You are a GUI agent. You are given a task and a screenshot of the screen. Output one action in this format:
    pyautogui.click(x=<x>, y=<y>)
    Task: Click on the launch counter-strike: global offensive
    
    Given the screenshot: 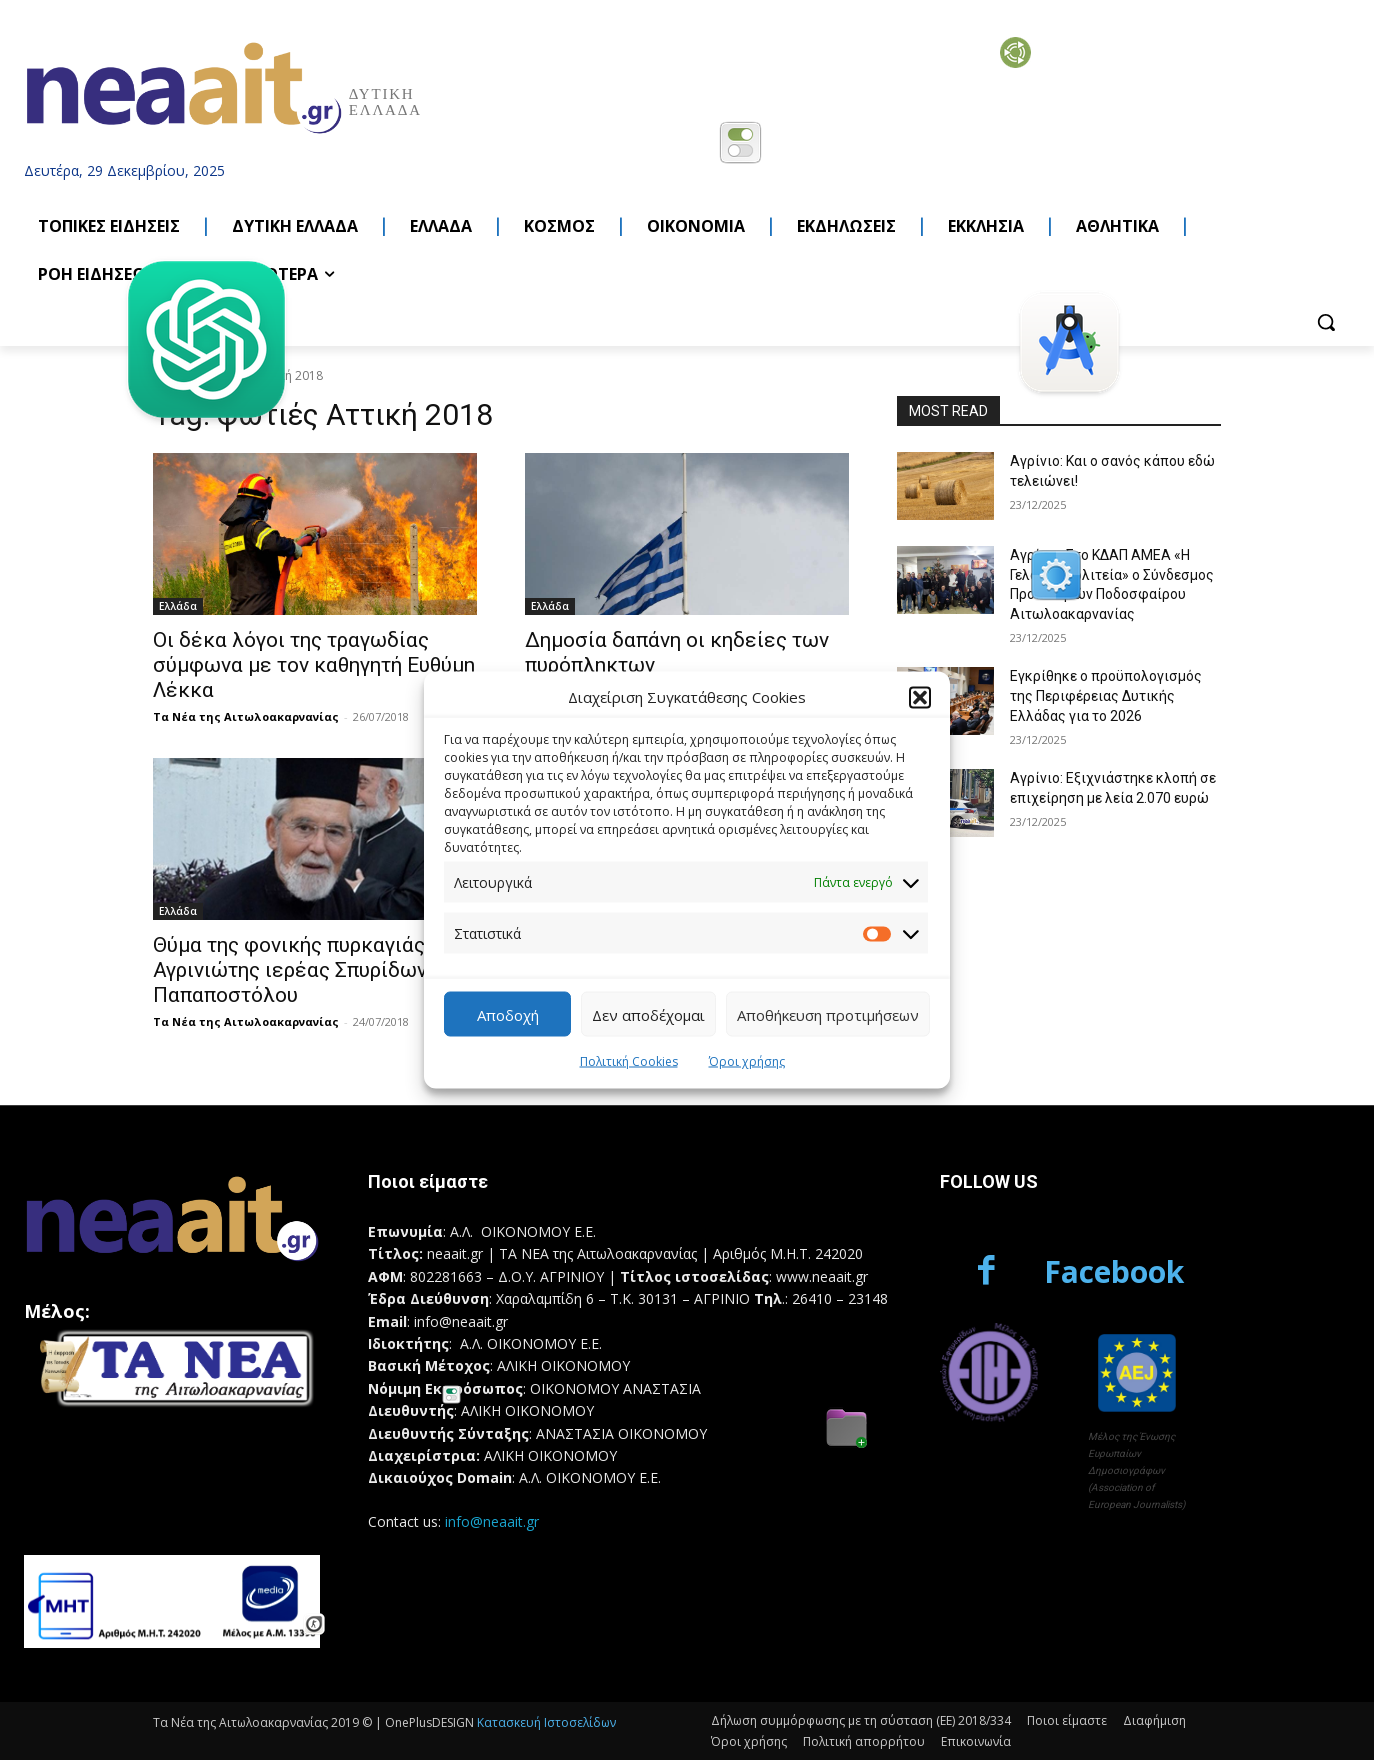 What is the action you would take?
    pyautogui.click(x=314, y=1624)
    